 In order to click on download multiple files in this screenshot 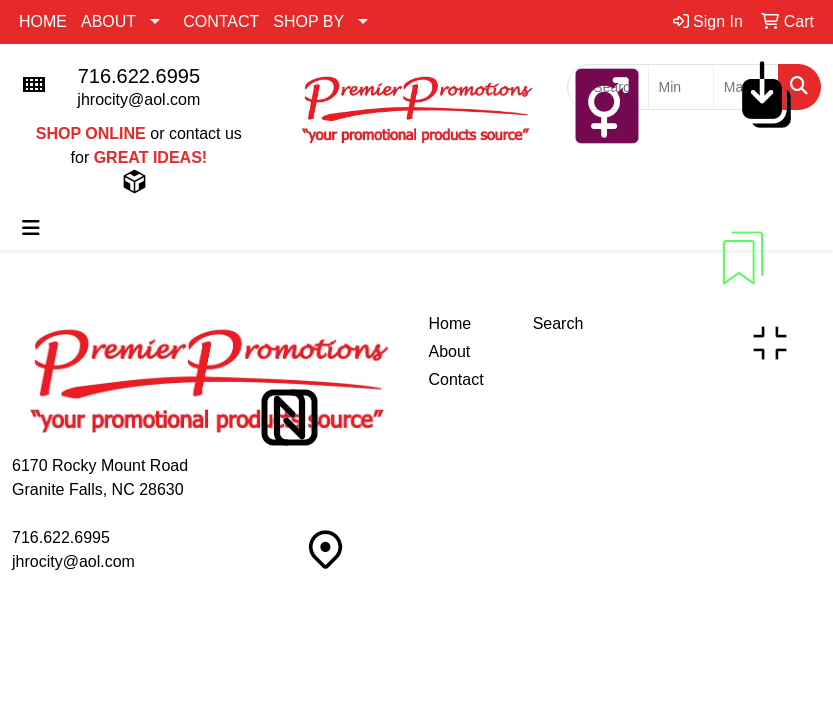, I will do `click(766, 94)`.